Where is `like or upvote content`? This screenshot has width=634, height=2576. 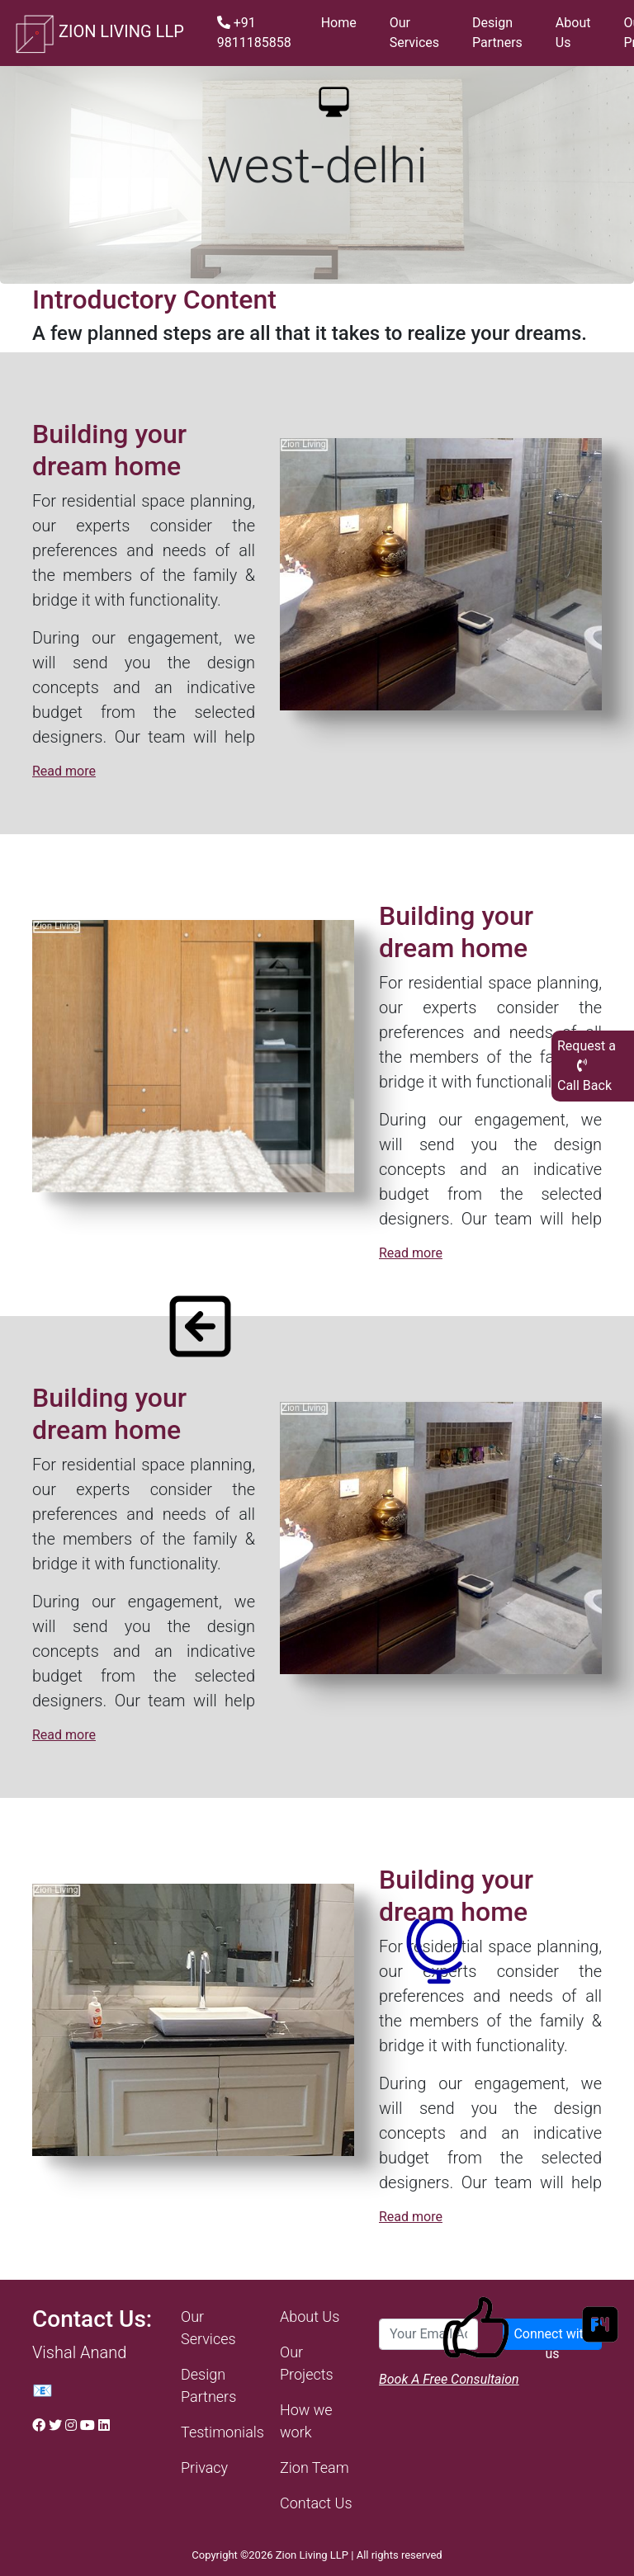 like or upvote content is located at coordinates (476, 2330).